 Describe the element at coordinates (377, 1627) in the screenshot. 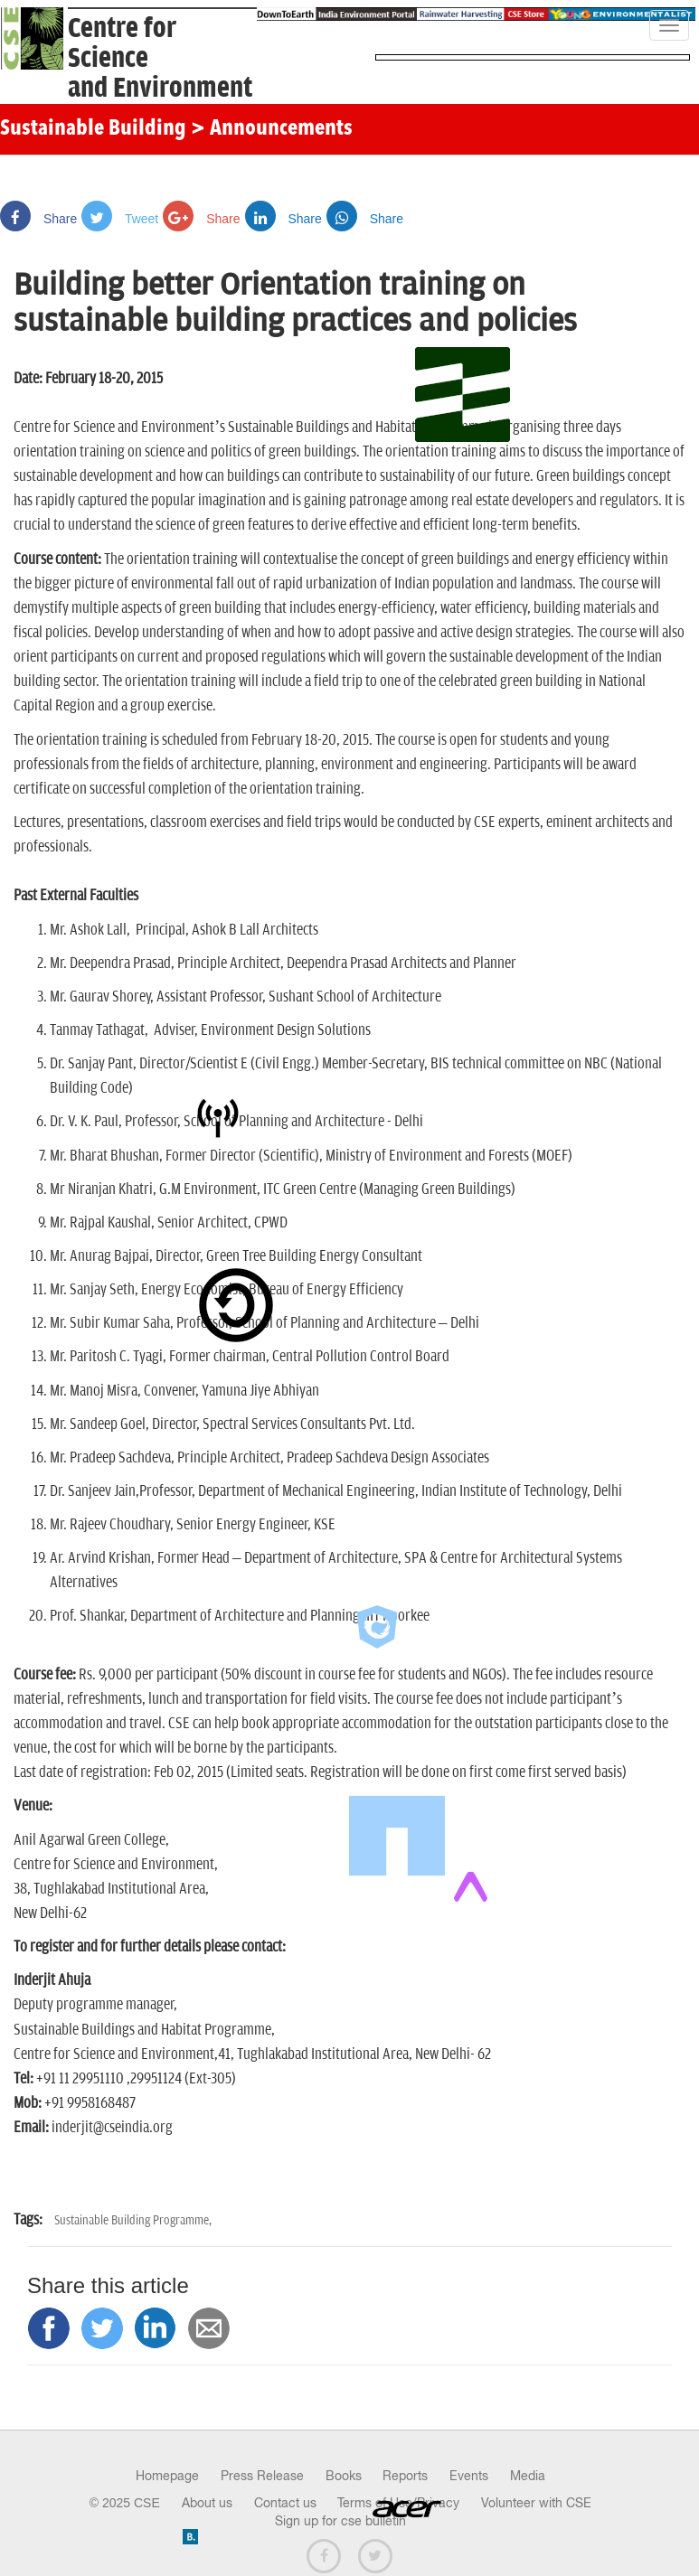

I see `ngrx state management library logo` at that location.